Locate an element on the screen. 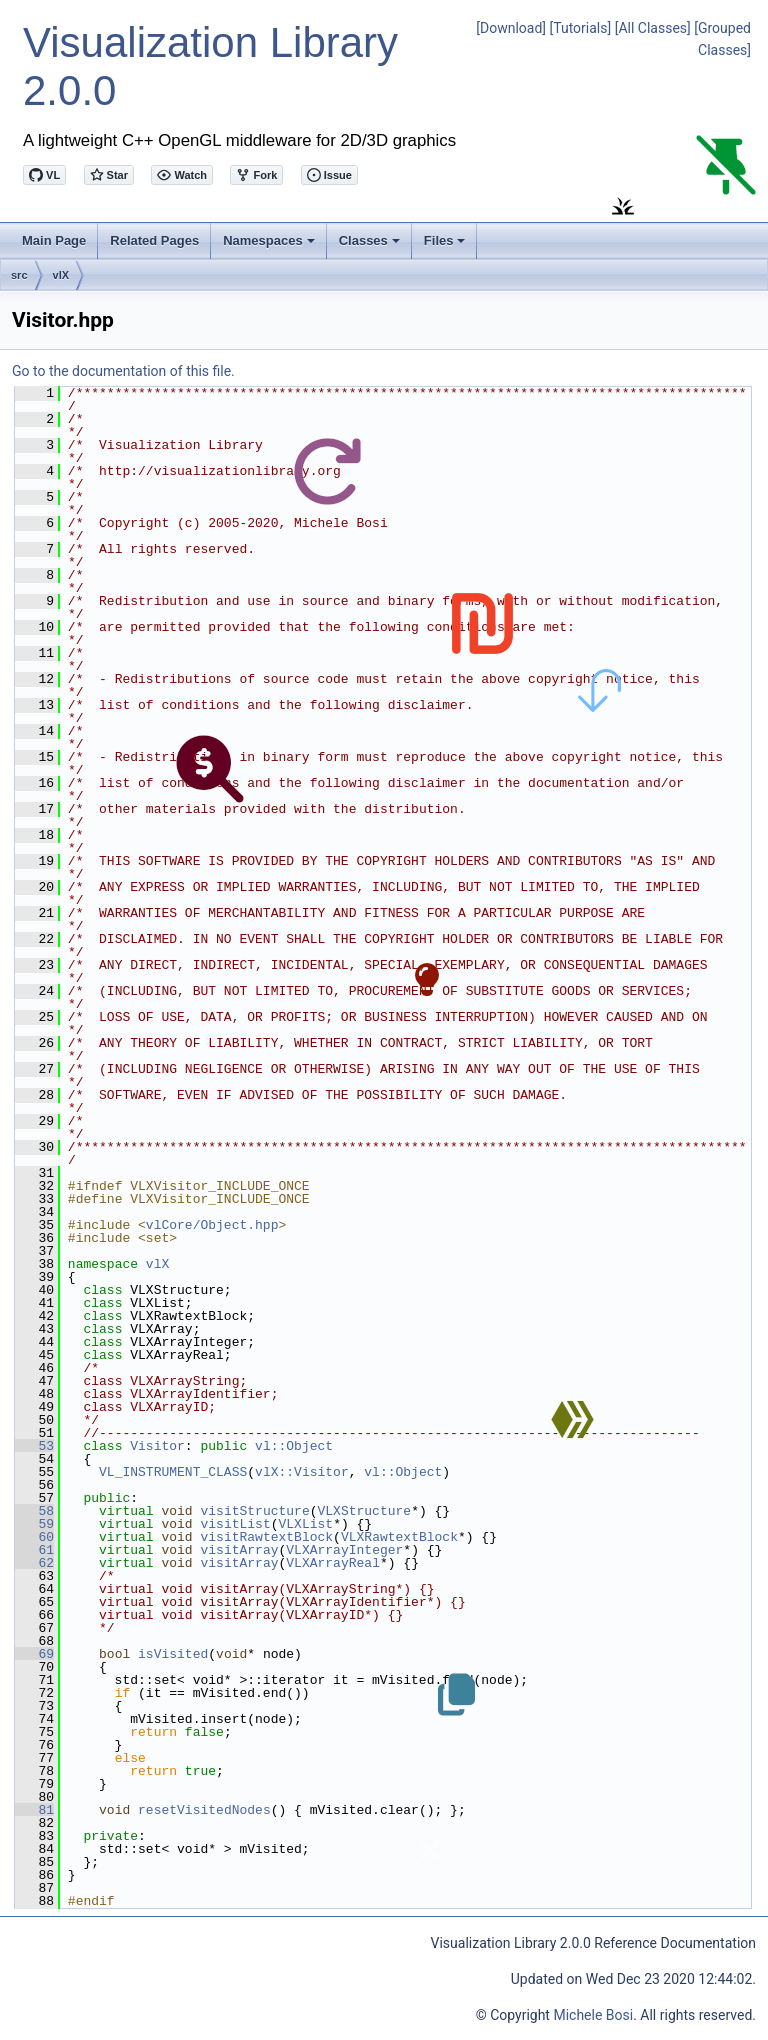 Image resolution: width=768 pixels, height=2040 pixels. indicates Israeli shekel currency is located at coordinates (482, 623).